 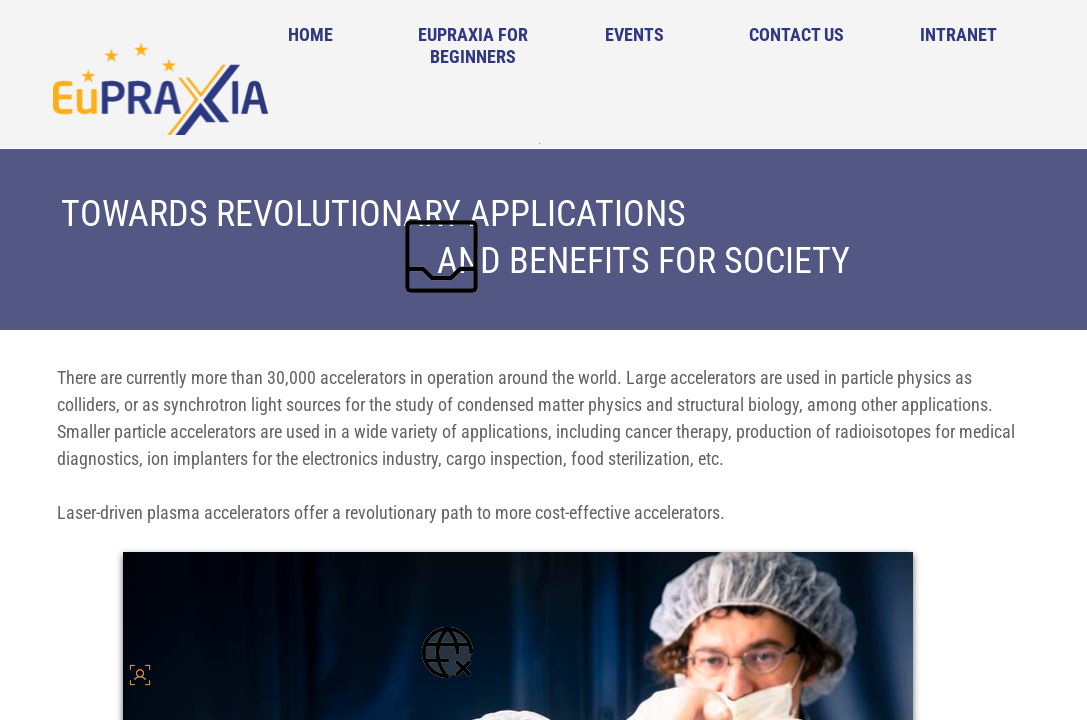 I want to click on access your inbox or message tray, so click(x=441, y=256).